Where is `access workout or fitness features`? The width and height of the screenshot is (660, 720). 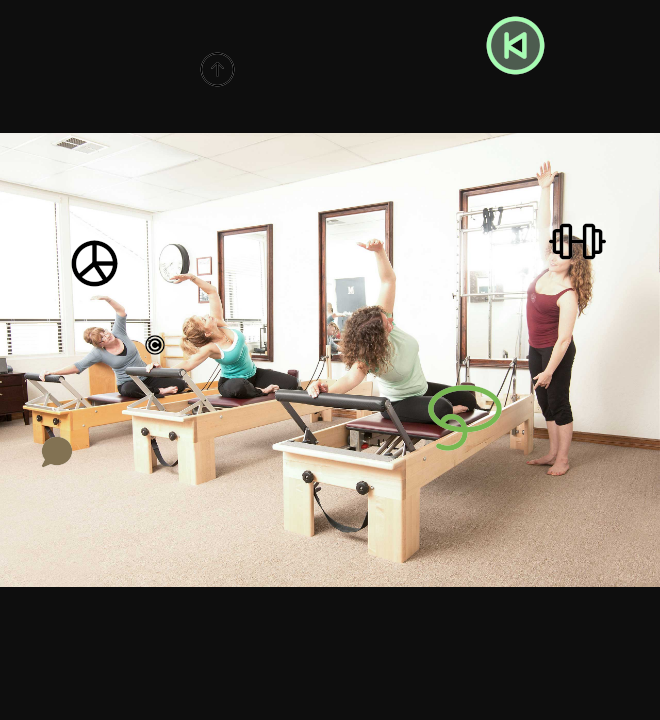 access workout or fitness features is located at coordinates (577, 241).